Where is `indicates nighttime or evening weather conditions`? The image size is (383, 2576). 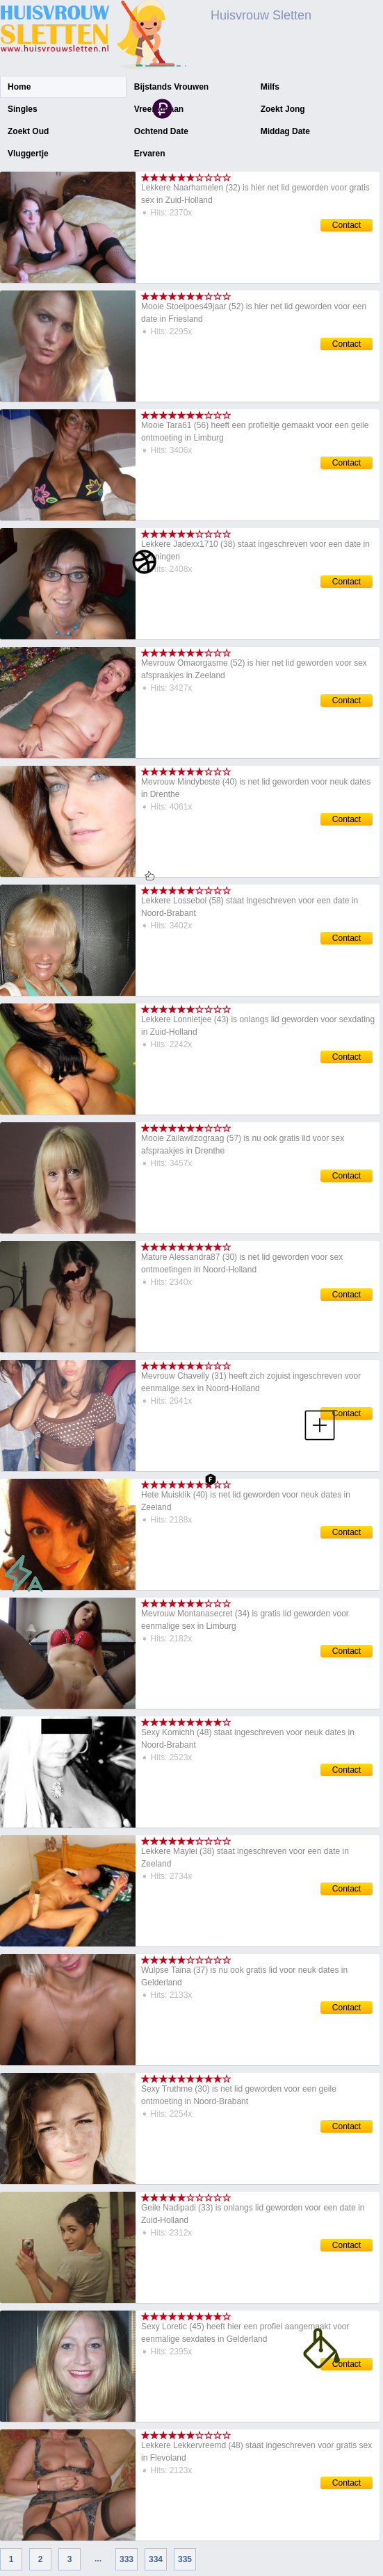
indicates nighttime or evening weather conditions is located at coordinates (149, 876).